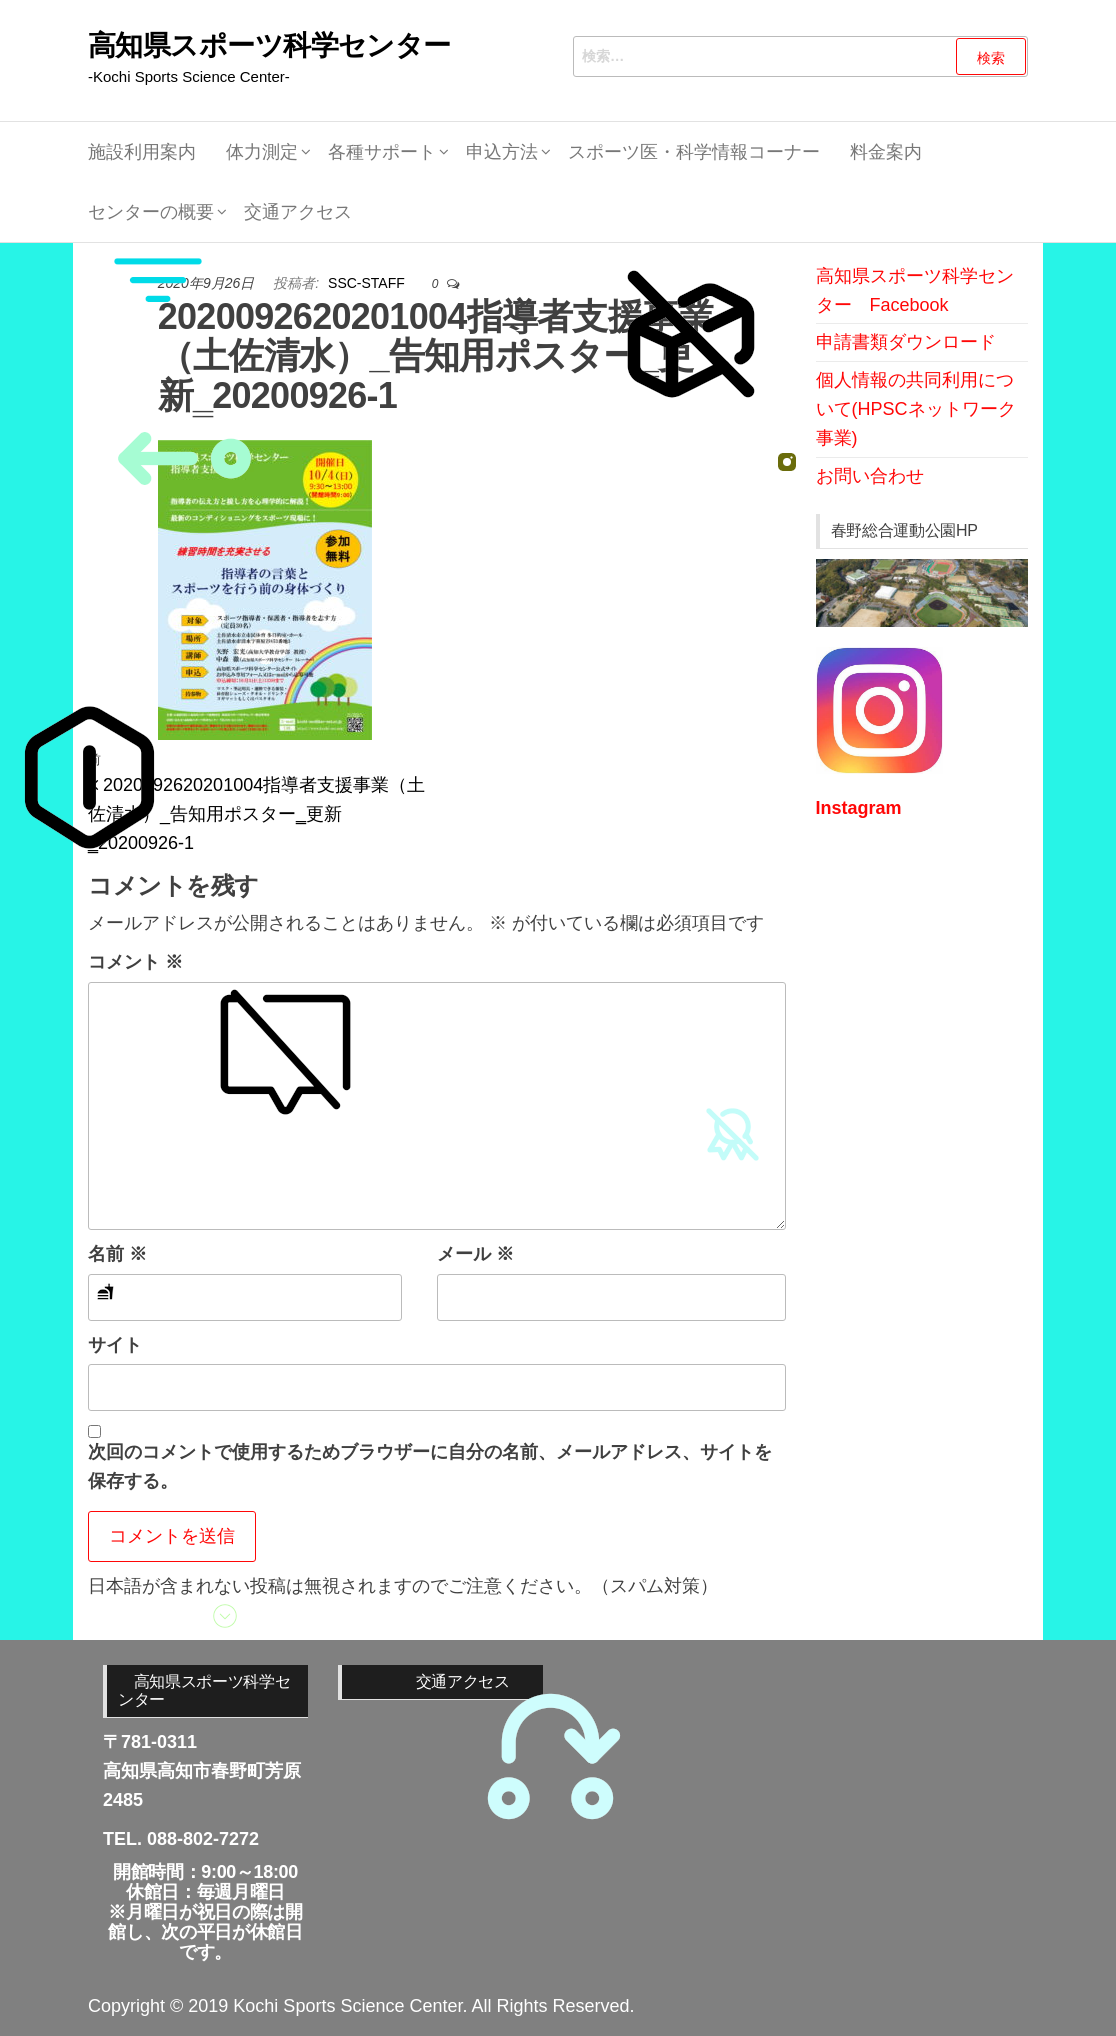 The height and width of the screenshot is (2036, 1116). I want to click on open instagram app, so click(787, 462).